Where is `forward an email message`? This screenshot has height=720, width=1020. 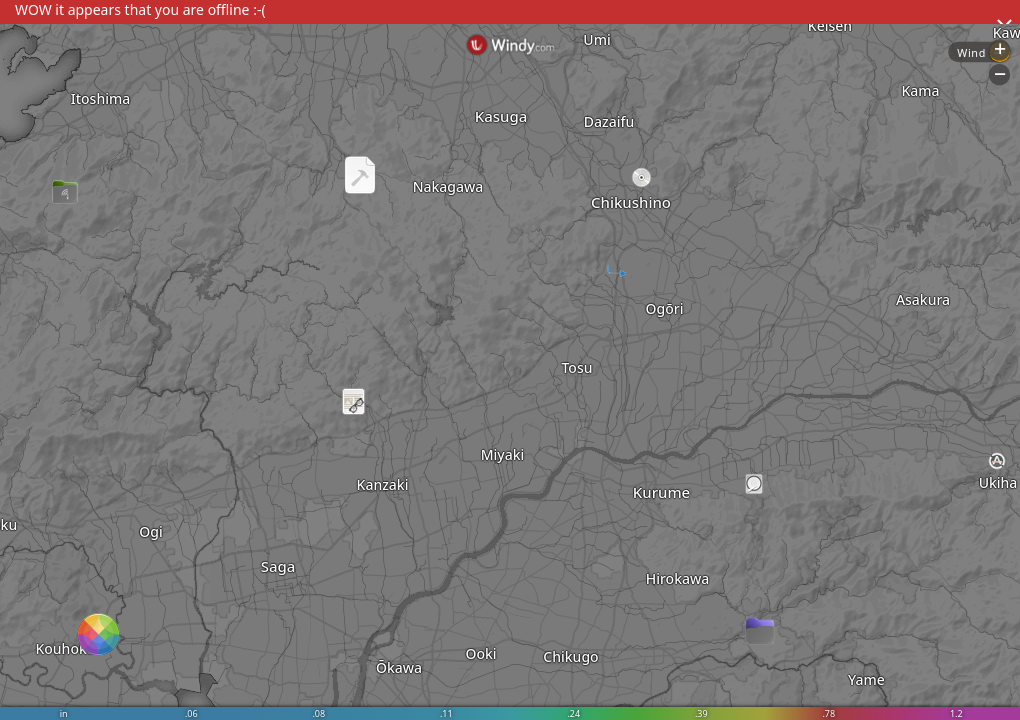
forward an email message is located at coordinates (617, 269).